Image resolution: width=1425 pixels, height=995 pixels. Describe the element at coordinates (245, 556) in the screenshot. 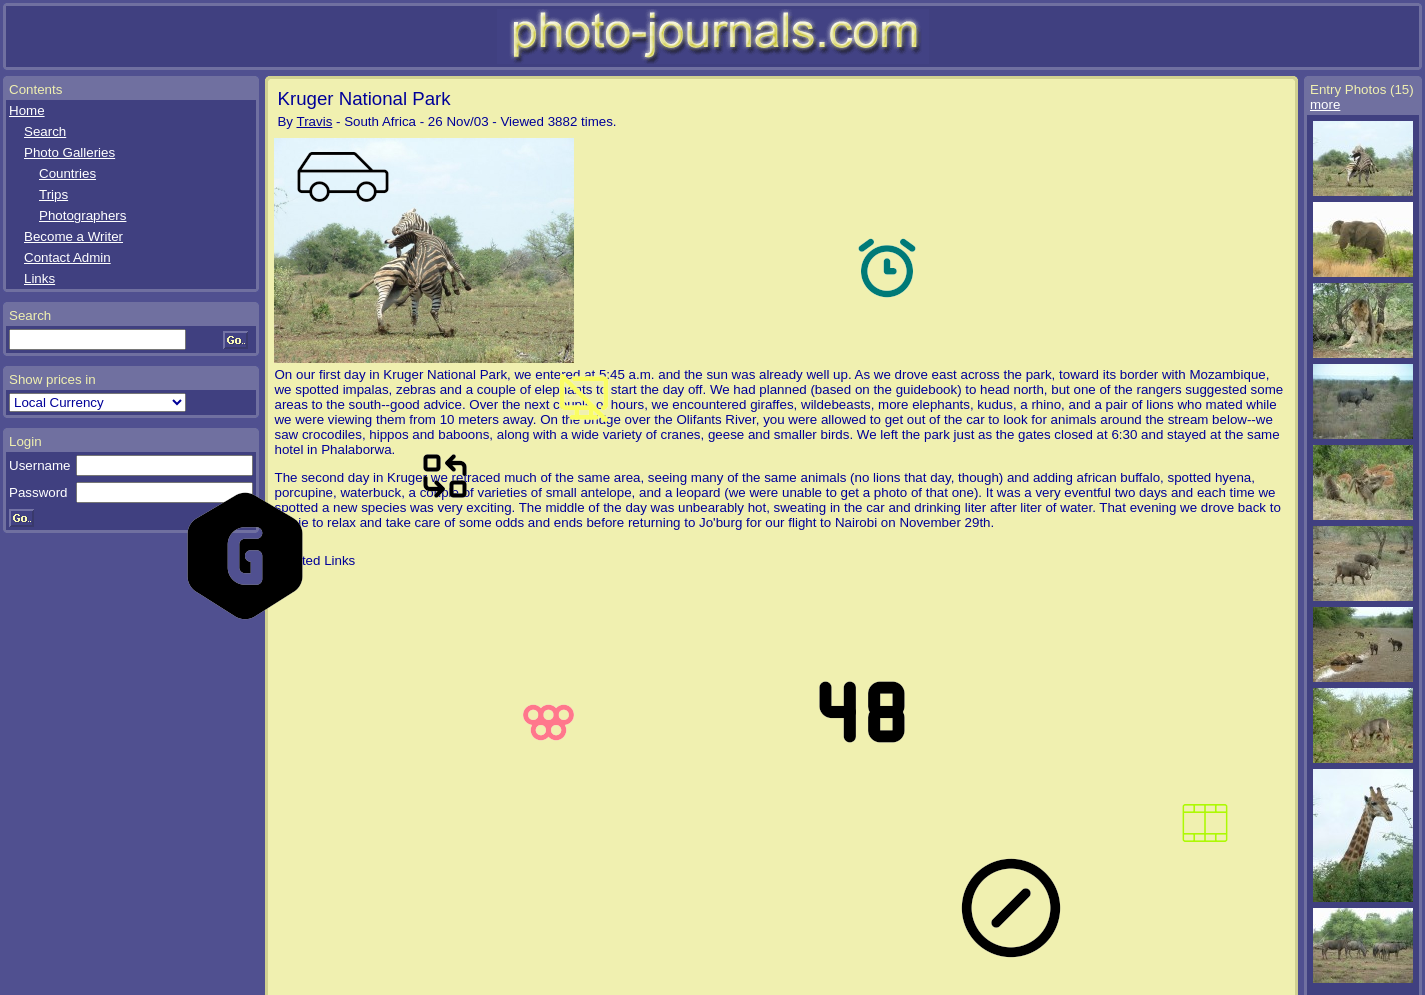

I see `google or g-suite related service` at that location.